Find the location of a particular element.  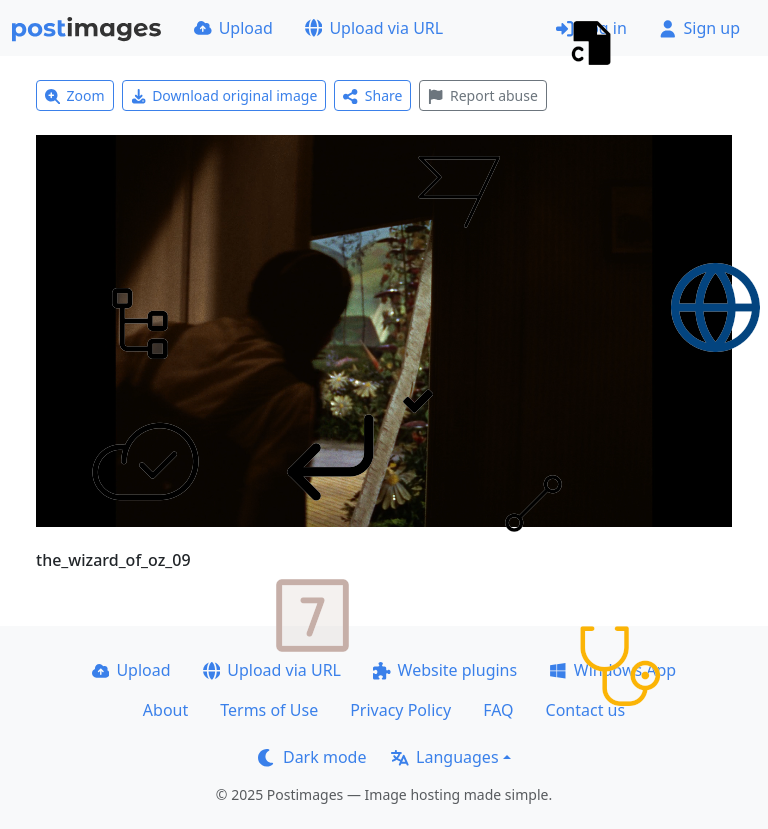

file successfully uploaded to cloud storage is located at coordinates (145, 461).